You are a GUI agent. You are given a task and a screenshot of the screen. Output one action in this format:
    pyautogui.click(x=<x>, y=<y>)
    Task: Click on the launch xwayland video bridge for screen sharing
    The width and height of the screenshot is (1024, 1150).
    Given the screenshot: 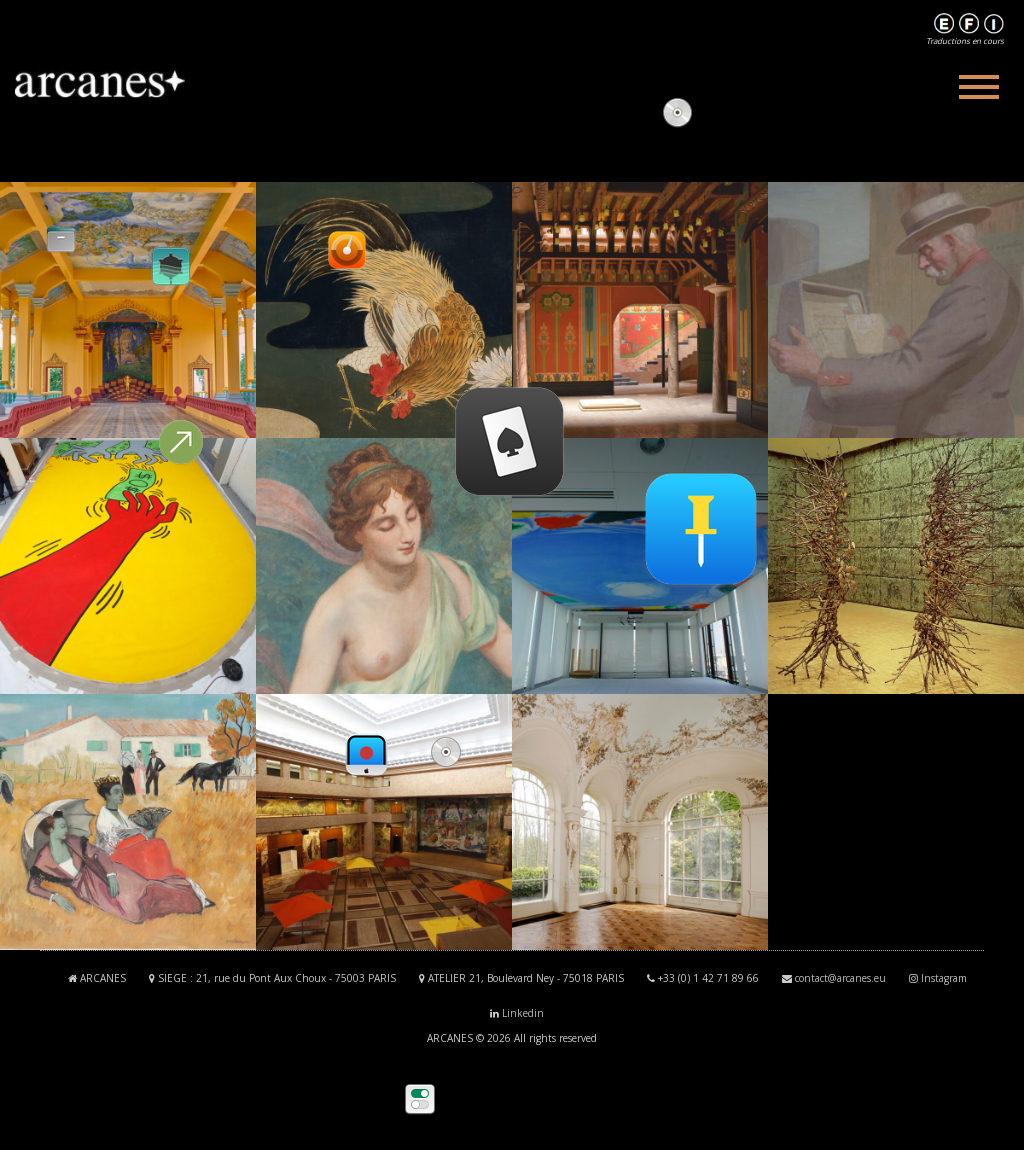 What is the action you would take?
    pyautogui.click(x=366, y=754)
    